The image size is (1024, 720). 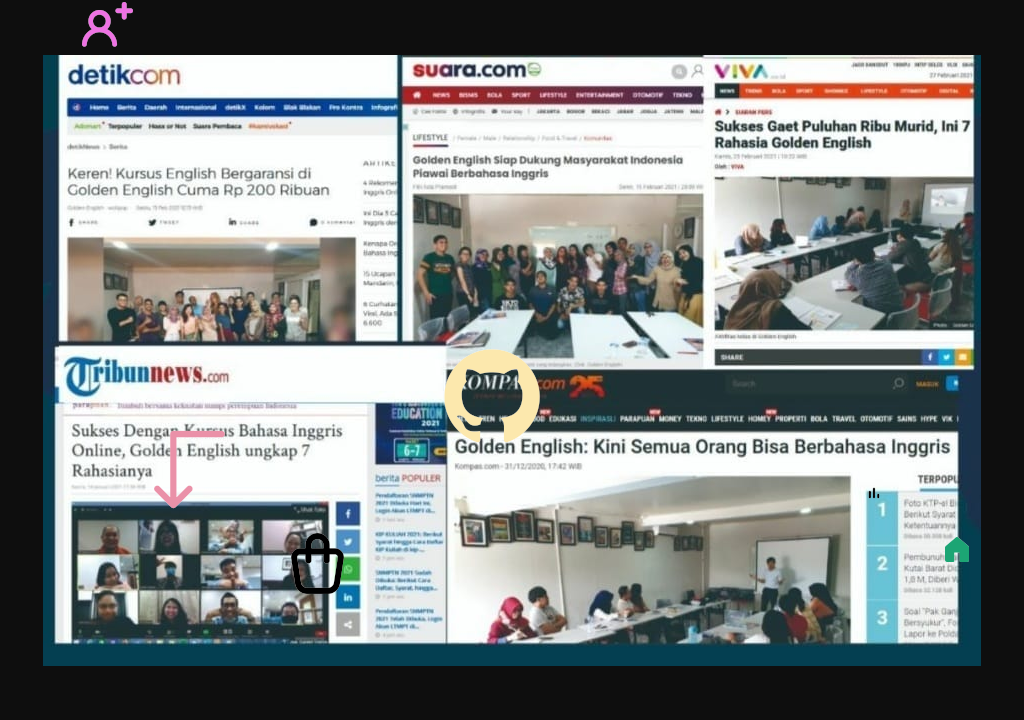 What do you see at coordinates (189, 469) in the screenshot?
I see `go back and down in navigation` at bounding box center [189, 469].